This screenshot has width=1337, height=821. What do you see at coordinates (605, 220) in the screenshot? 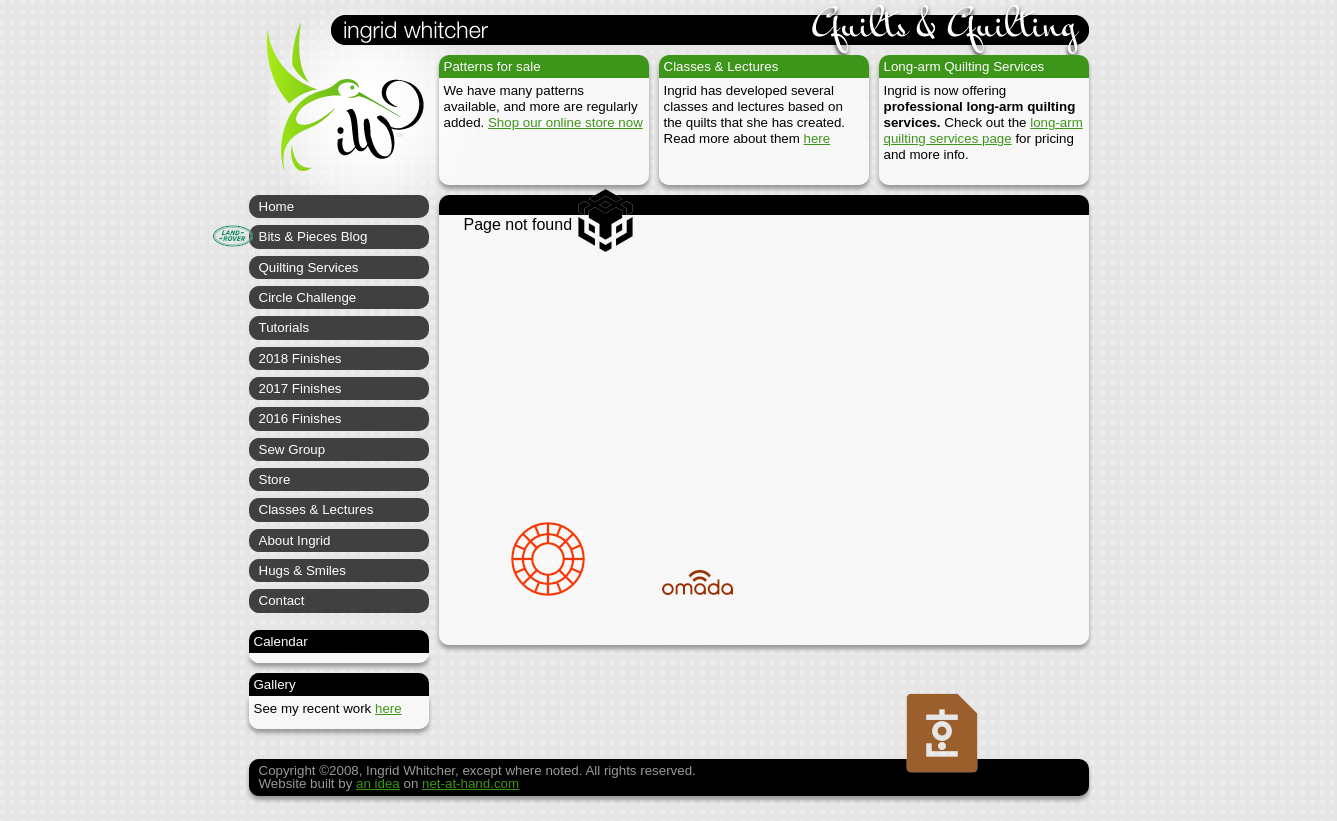
I see `bnb chain logo` at bounding box center [605, 220].